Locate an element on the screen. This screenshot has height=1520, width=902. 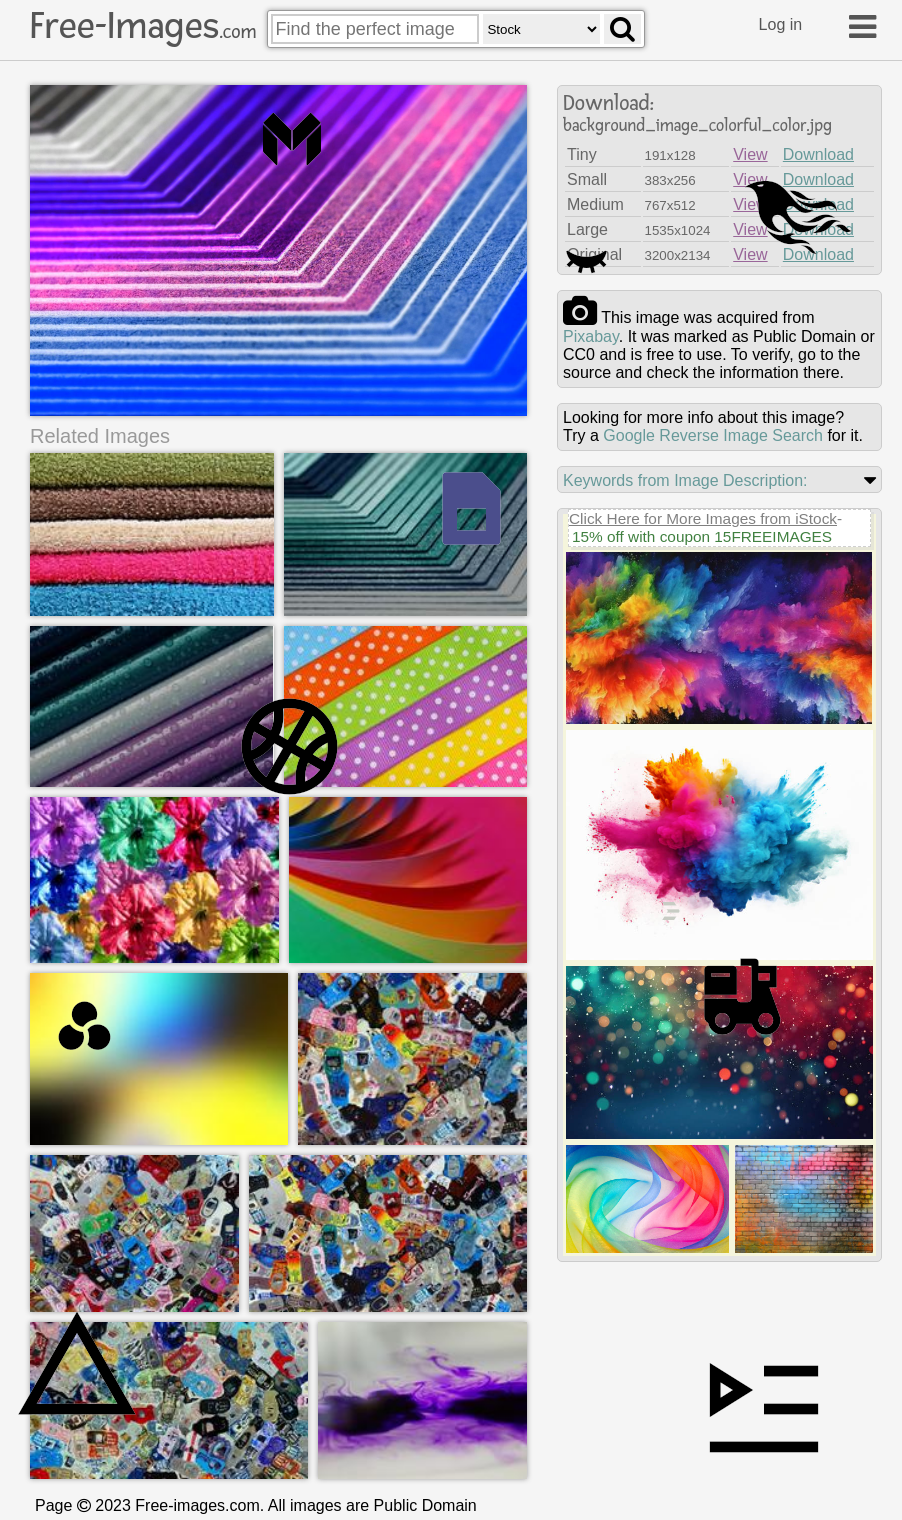
view SIM card information is located at coordinates (471, 508).